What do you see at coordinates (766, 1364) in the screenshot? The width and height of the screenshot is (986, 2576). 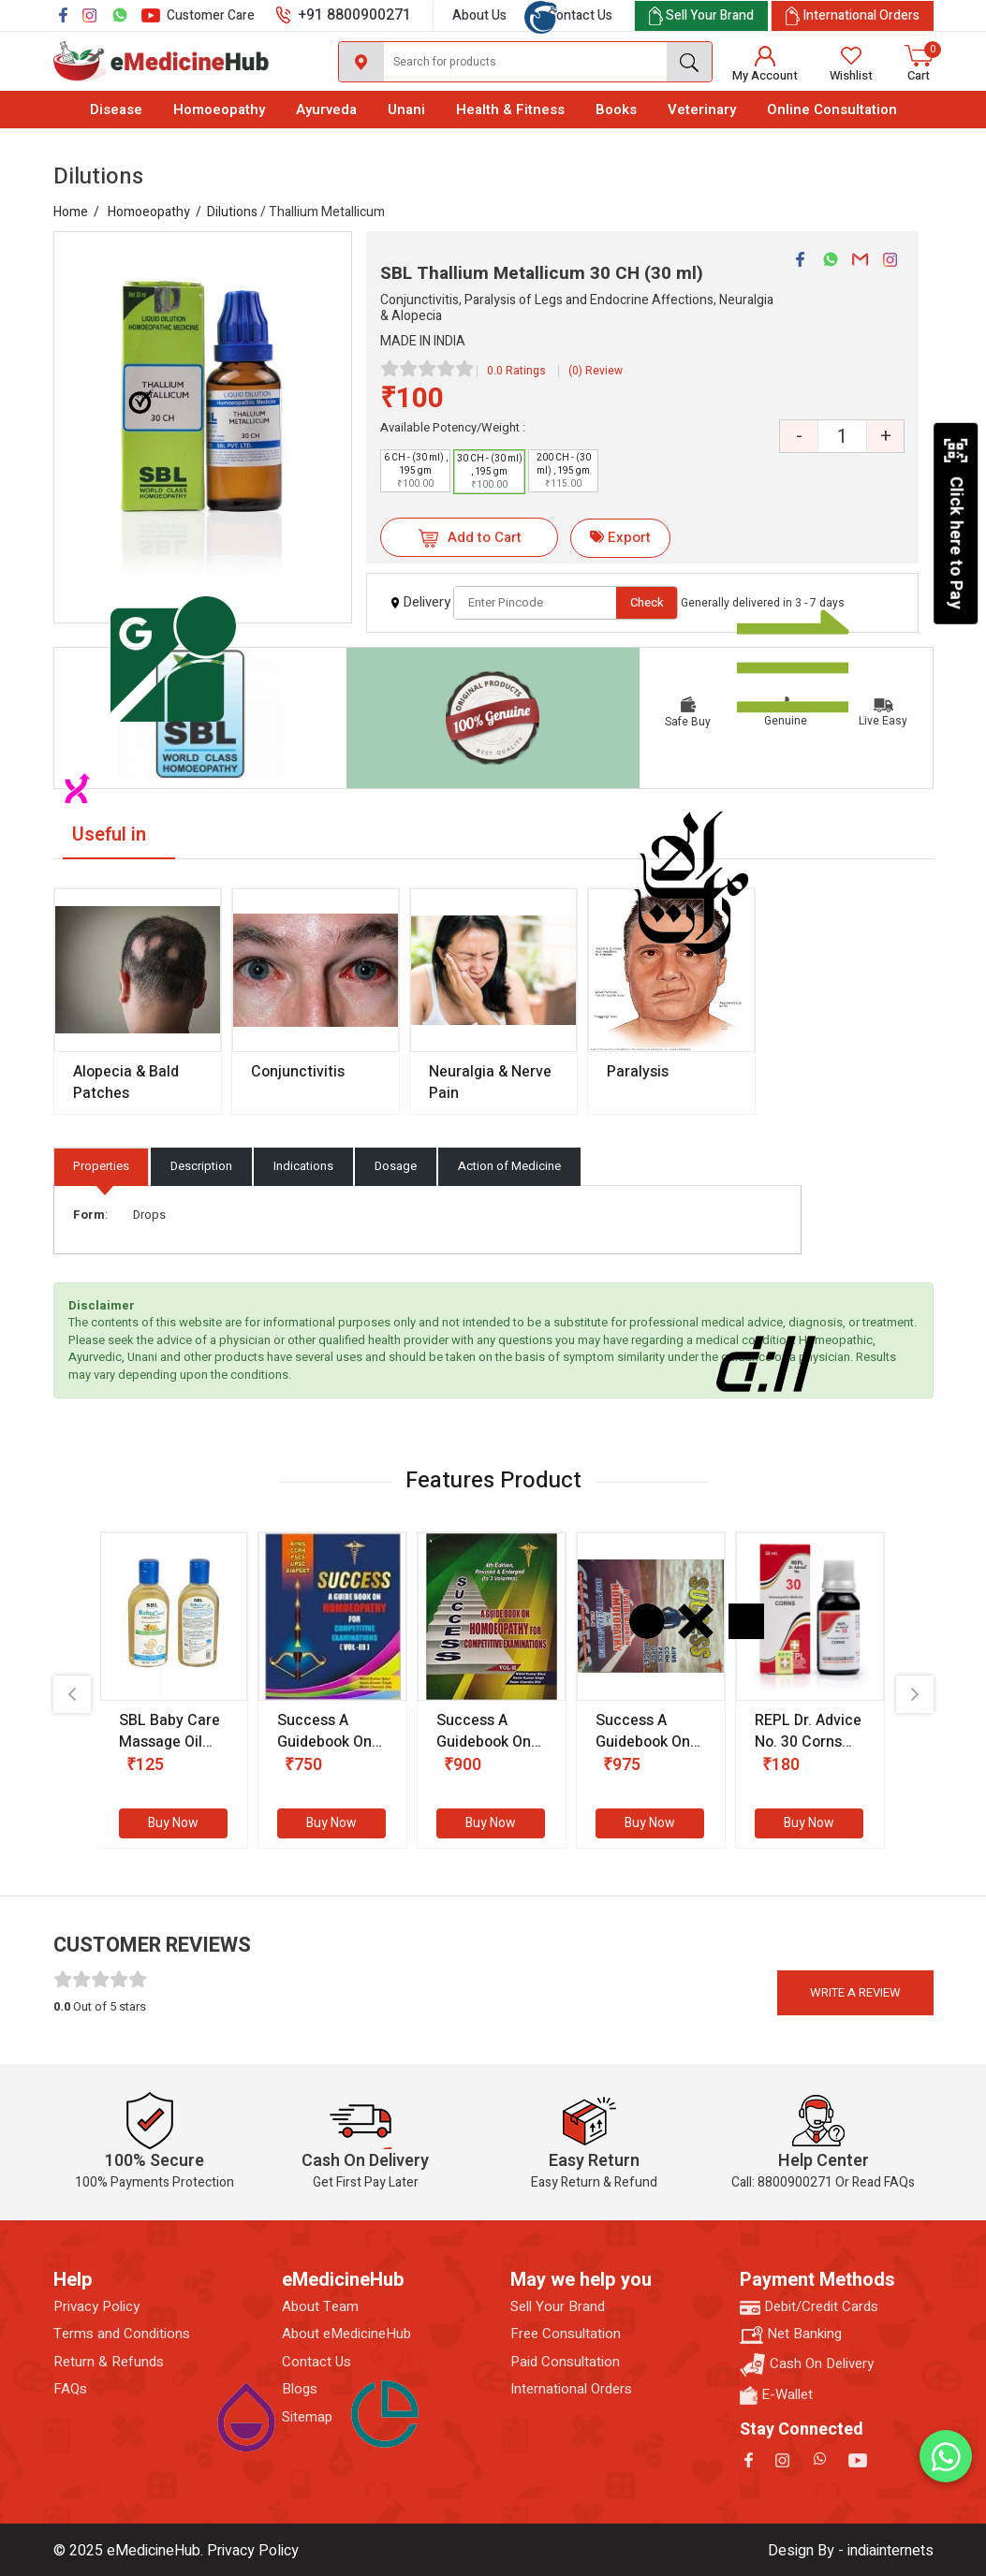 I see `cmplid brand logo` at bounding box center [766, 1364].